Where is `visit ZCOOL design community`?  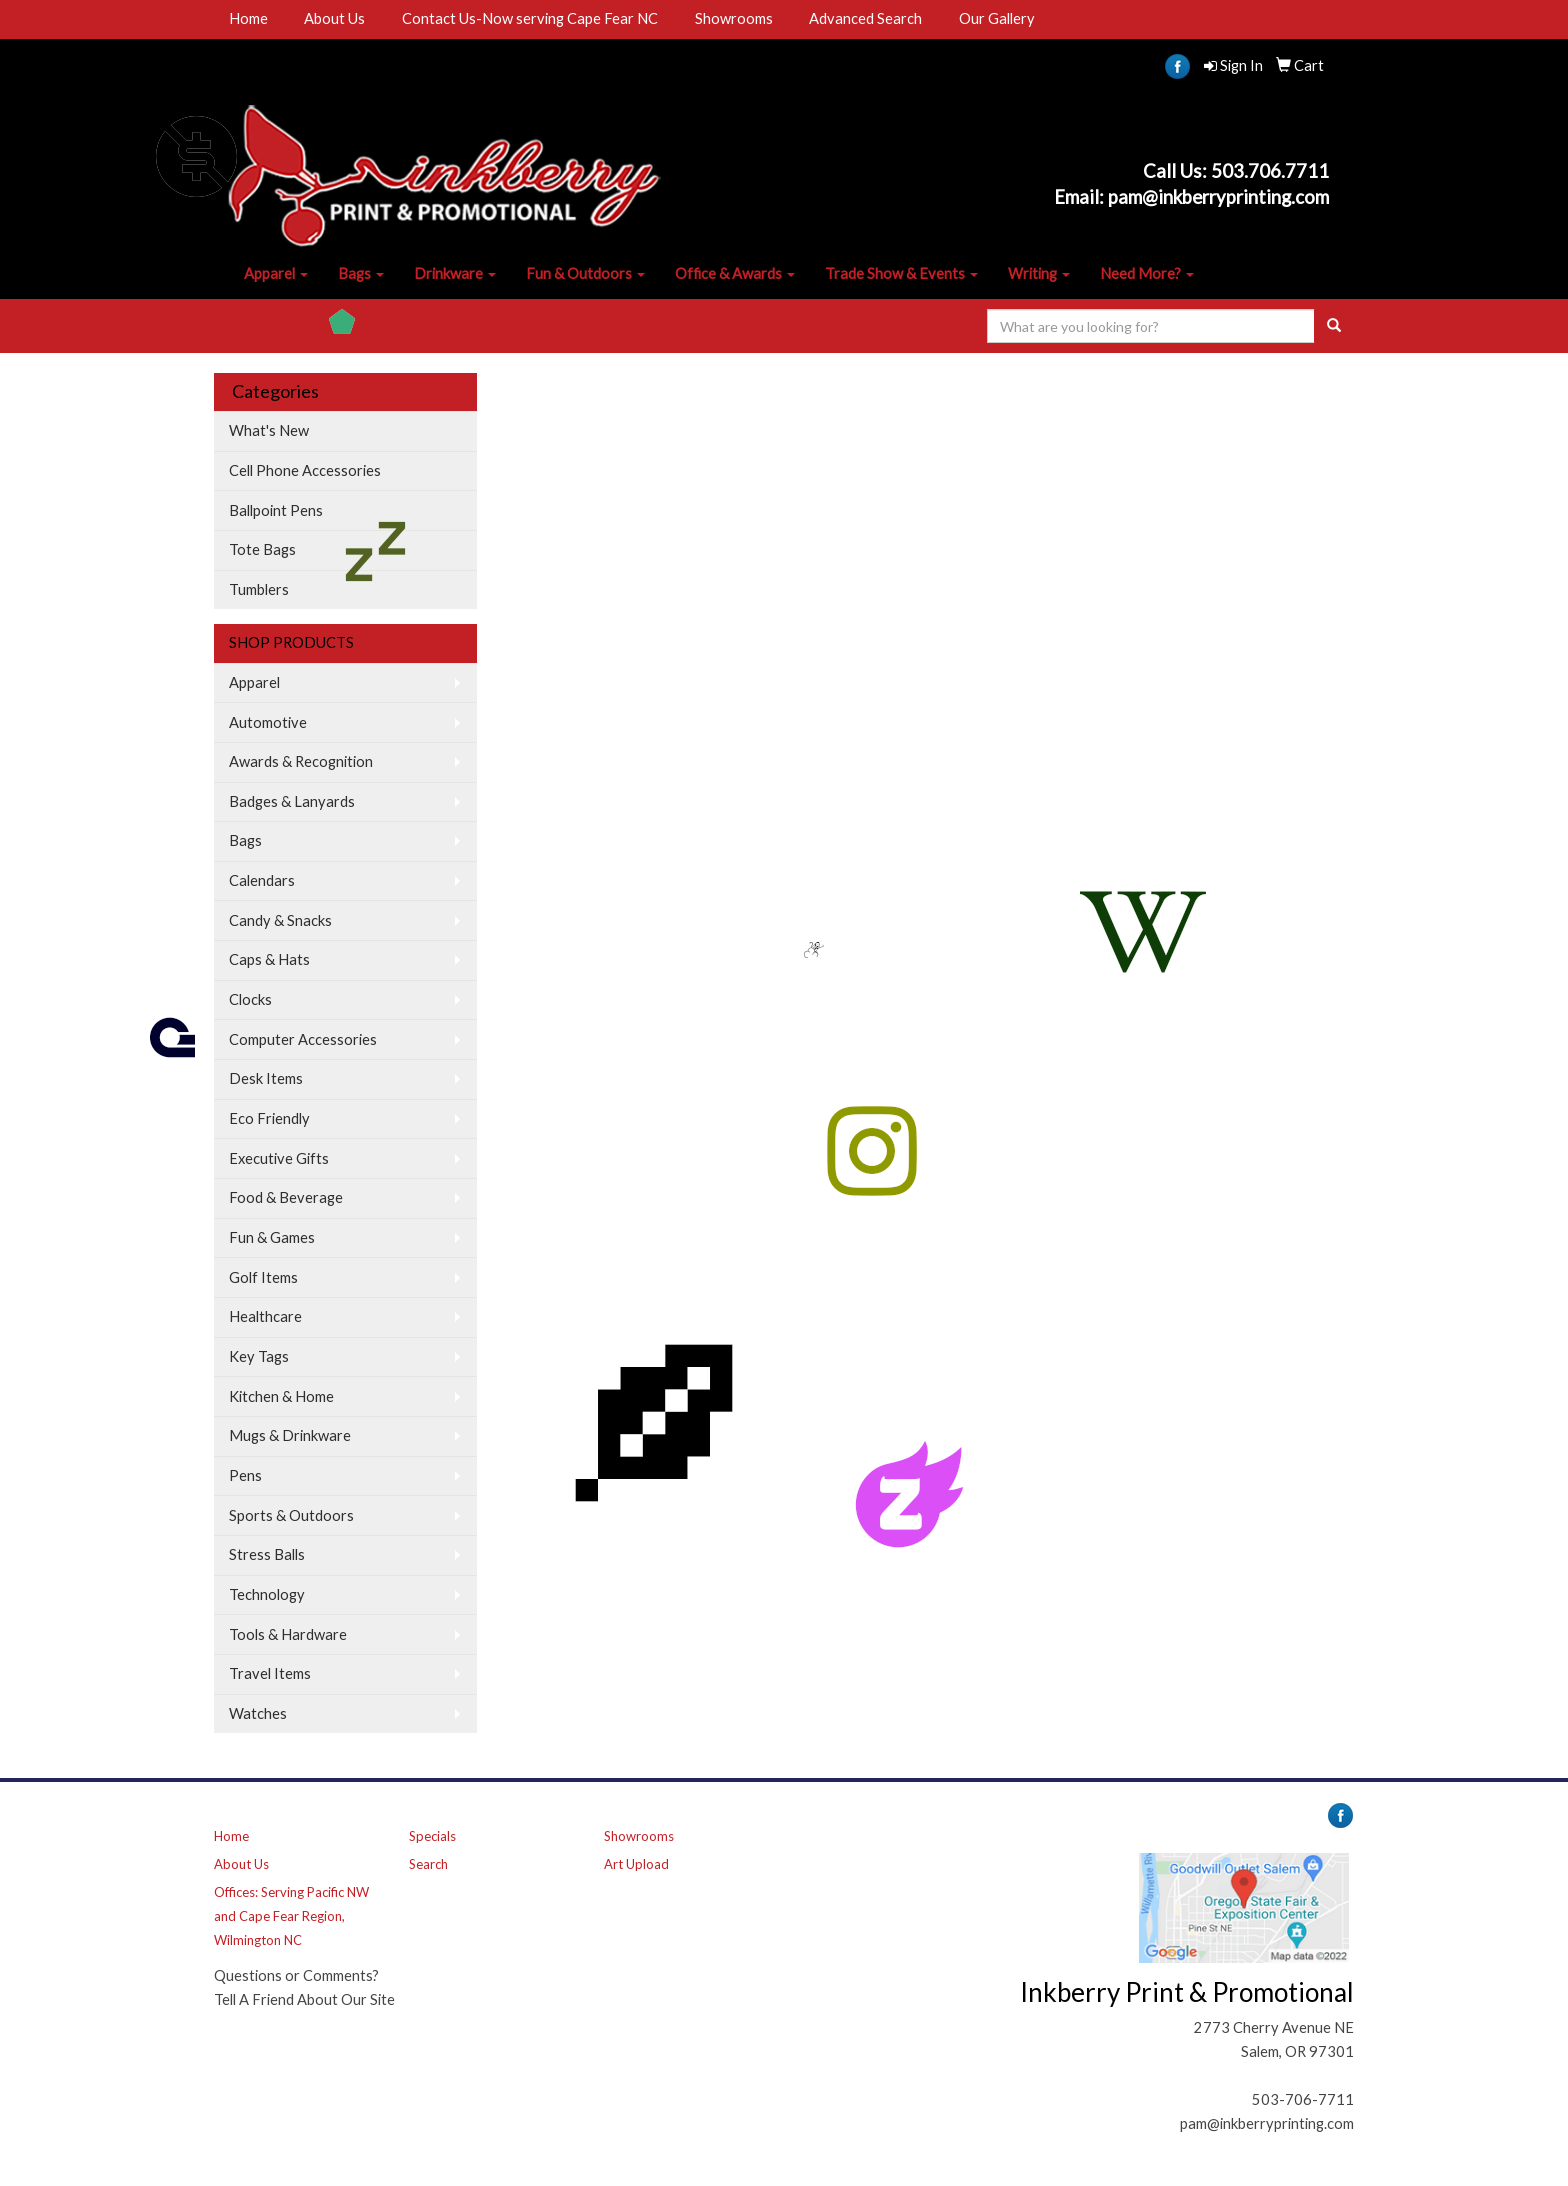
visit ZCOOL design community is located at coordinates (909, 1494).